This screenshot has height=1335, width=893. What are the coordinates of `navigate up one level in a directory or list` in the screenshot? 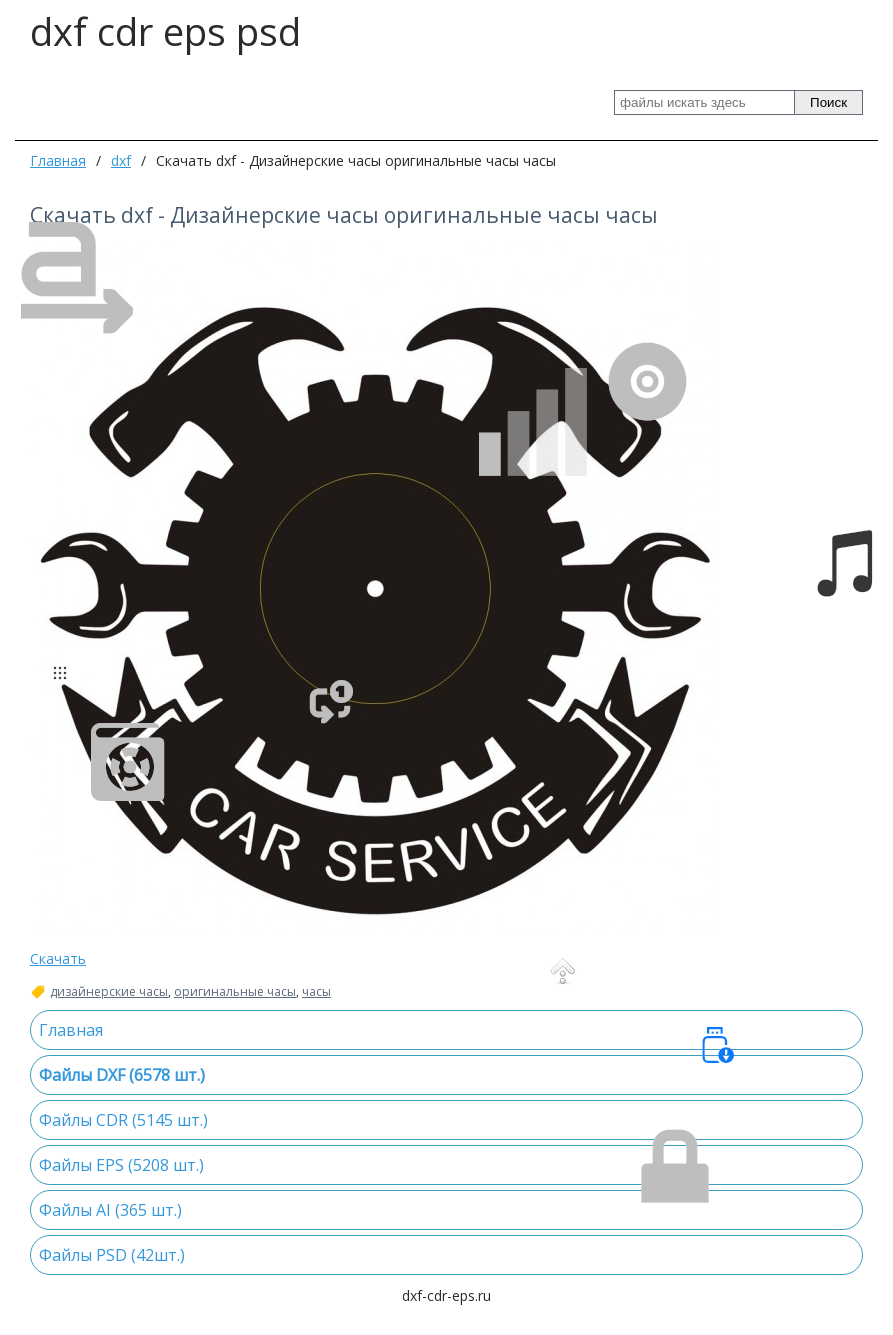 It's located at (562, 971).